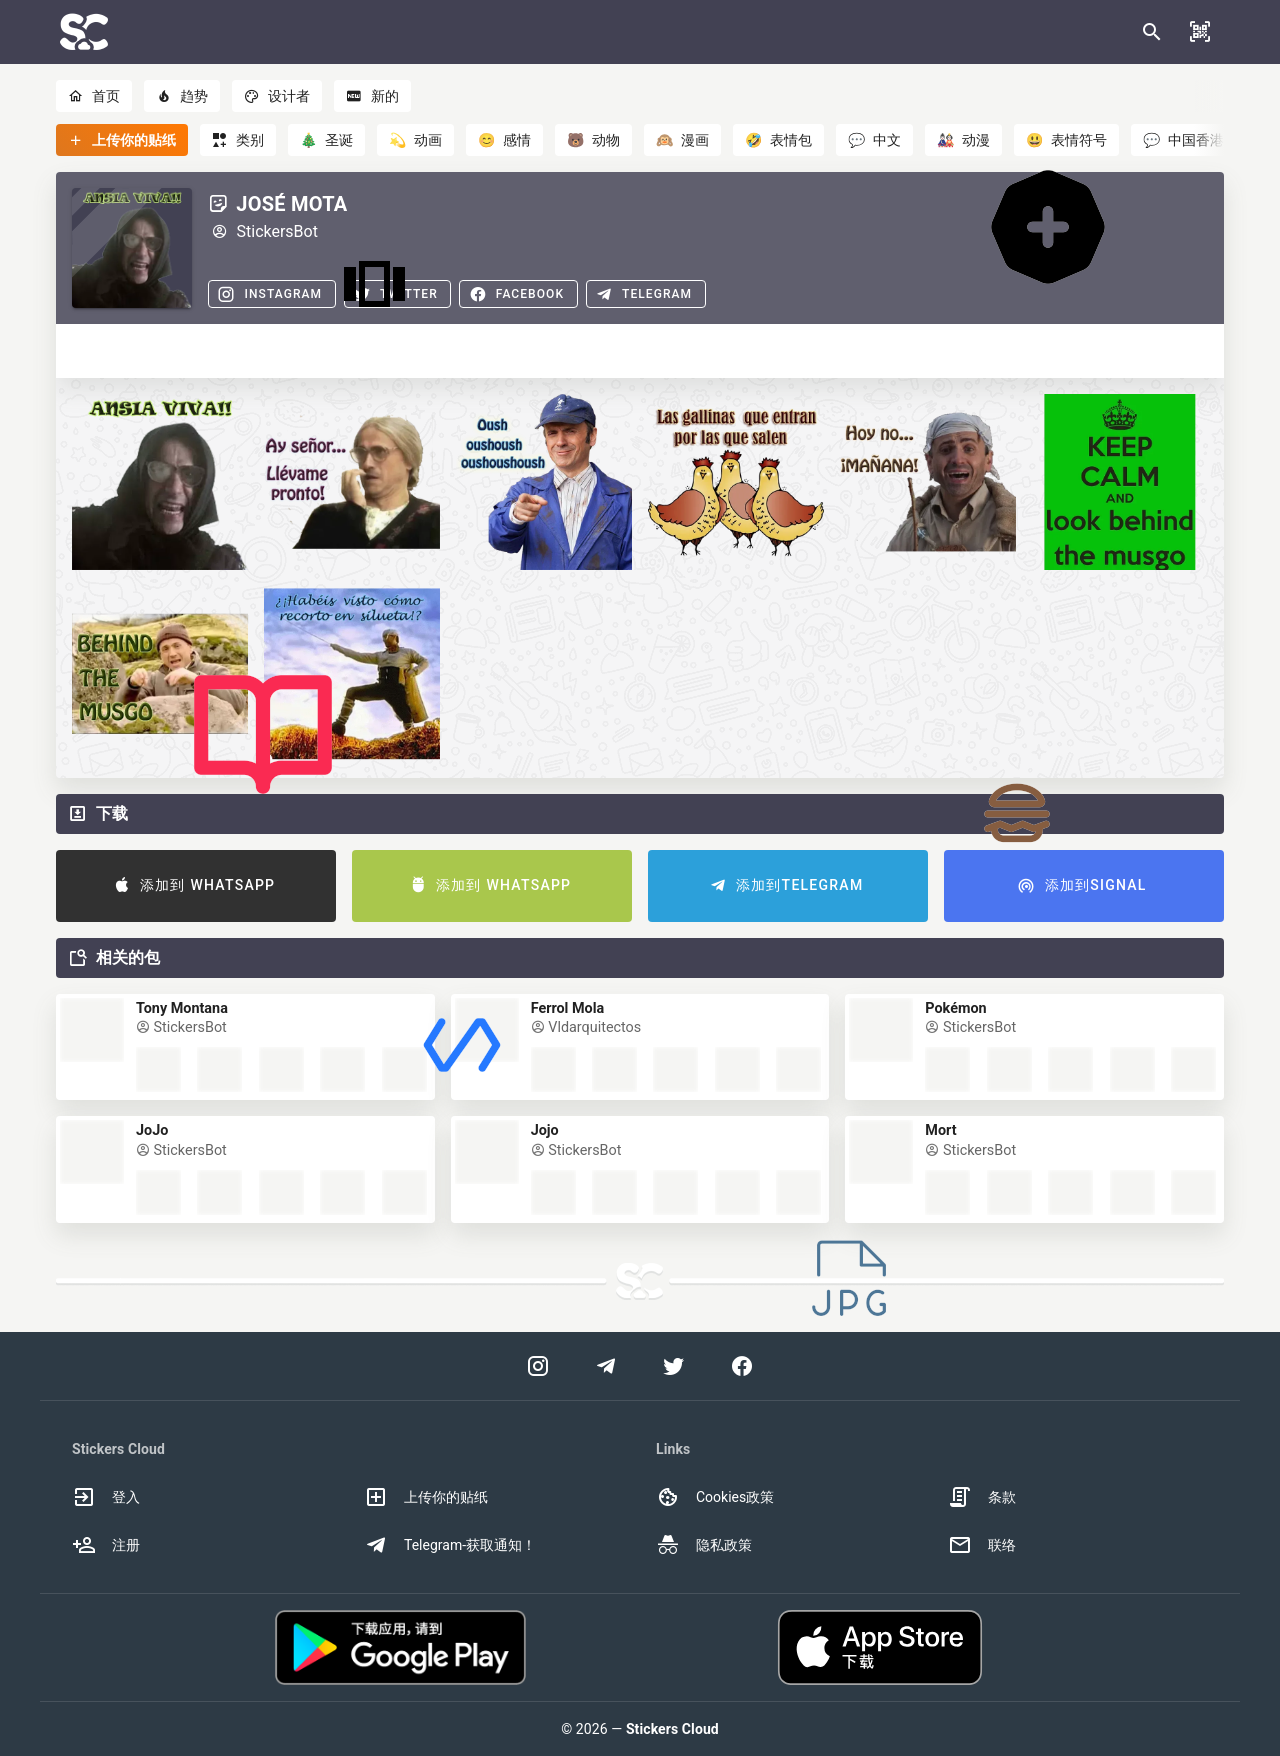  What do you see at coordinates (1048, 227) in the screenshot?
I see `add a new item or element` at bounding box center [1048, 227].